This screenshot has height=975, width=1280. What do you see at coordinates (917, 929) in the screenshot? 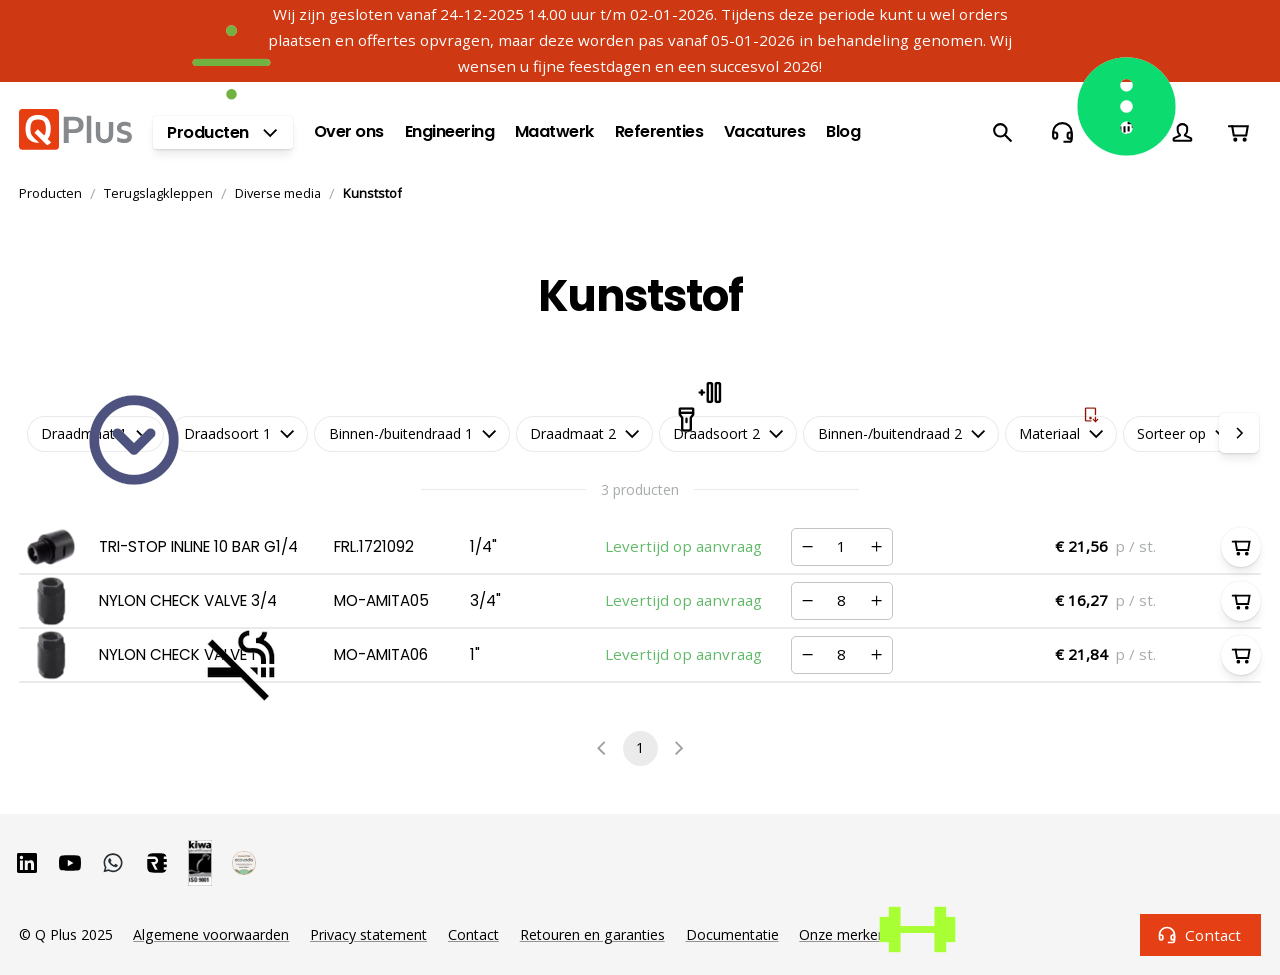
I see `access workout or fitness features` at bounding box center [917, 929].